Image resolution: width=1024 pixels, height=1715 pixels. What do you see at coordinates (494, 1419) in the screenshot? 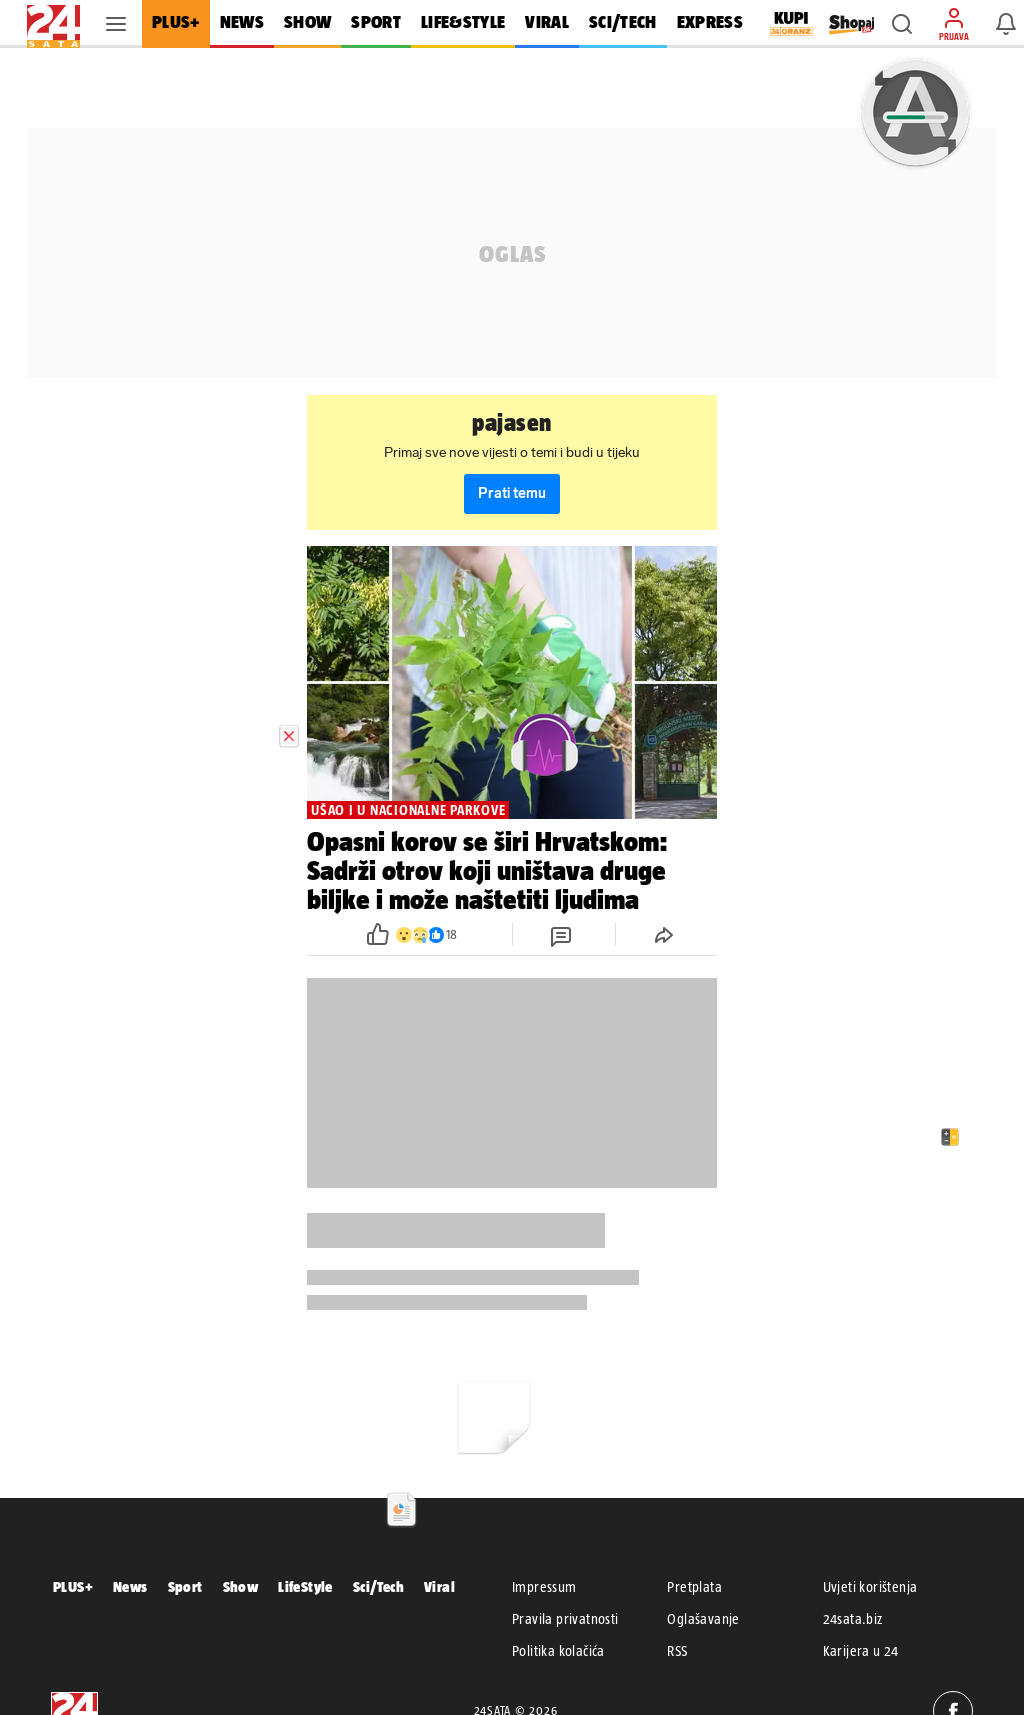
I see `unknown or unrecognized clipping file type` at bounding box center [494, 1419].